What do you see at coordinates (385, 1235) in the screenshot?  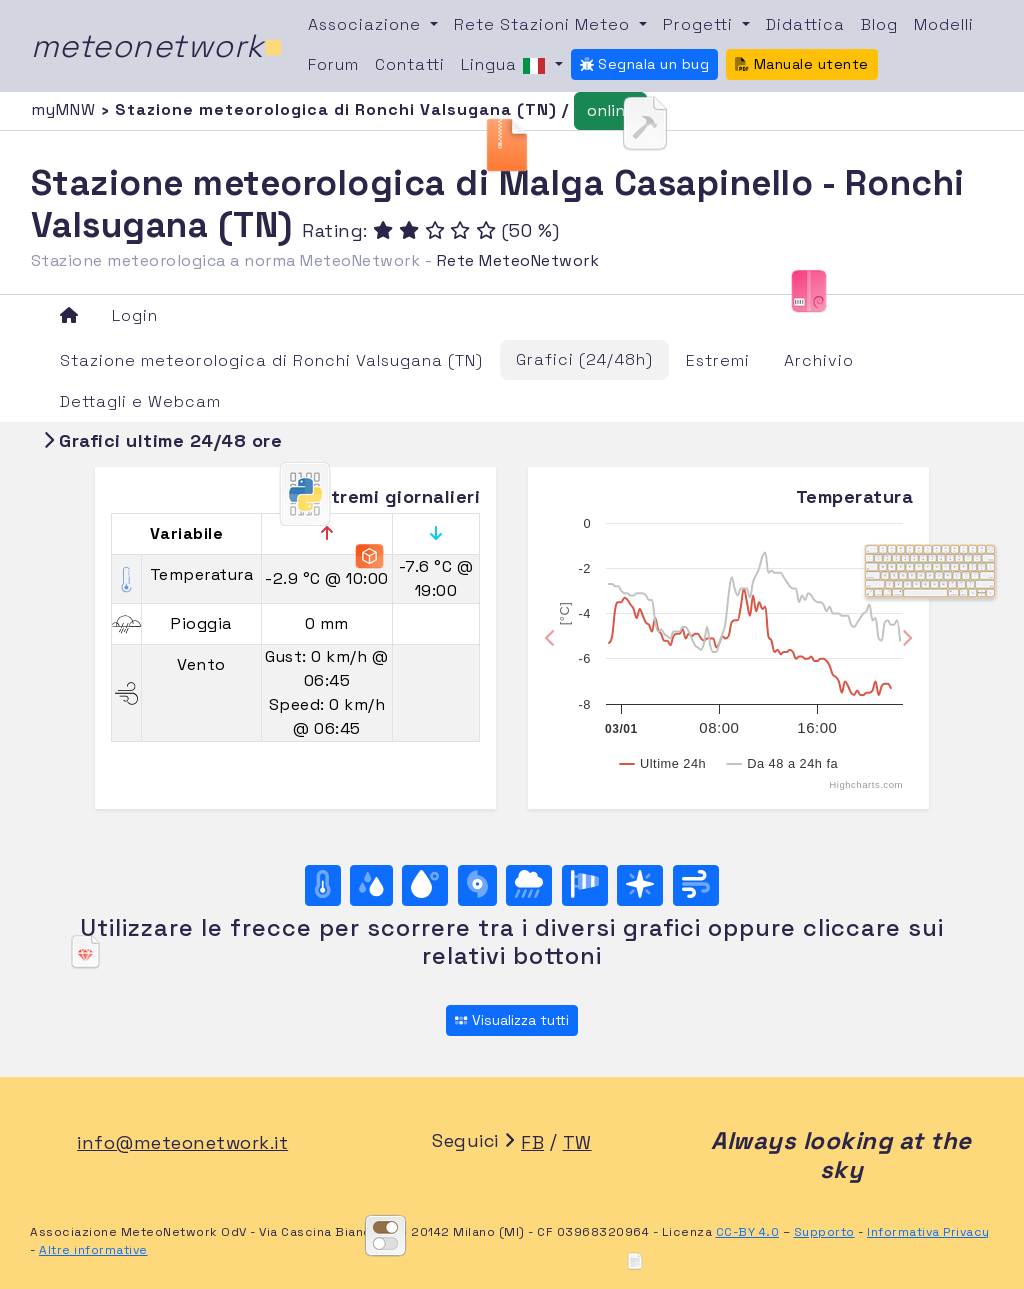 I see `open system settings or preferences` at bounding box center [385, 1235].